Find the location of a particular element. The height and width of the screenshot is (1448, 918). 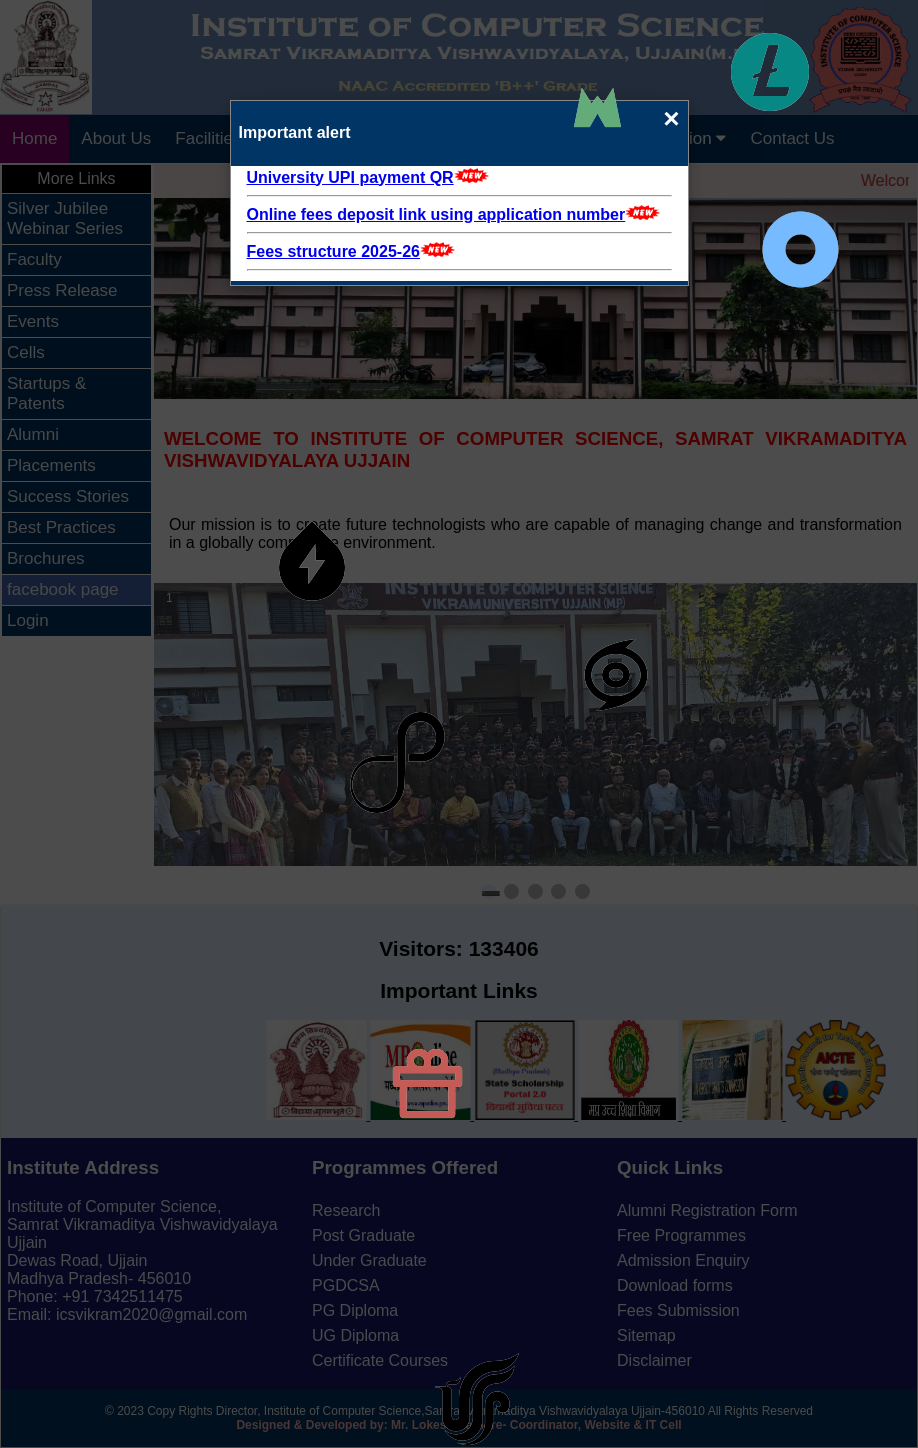

persistent systems company logo is located at coordinates (397, 762).